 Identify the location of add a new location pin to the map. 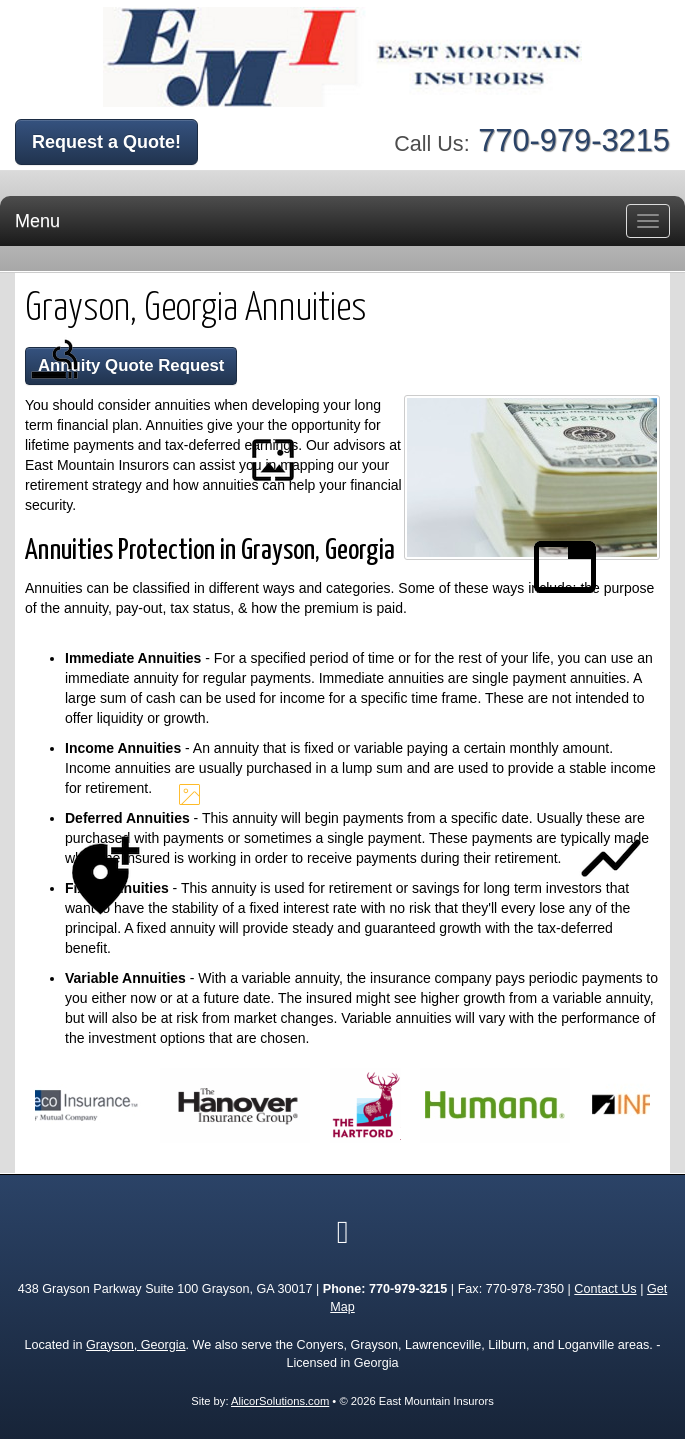
(100, 875).